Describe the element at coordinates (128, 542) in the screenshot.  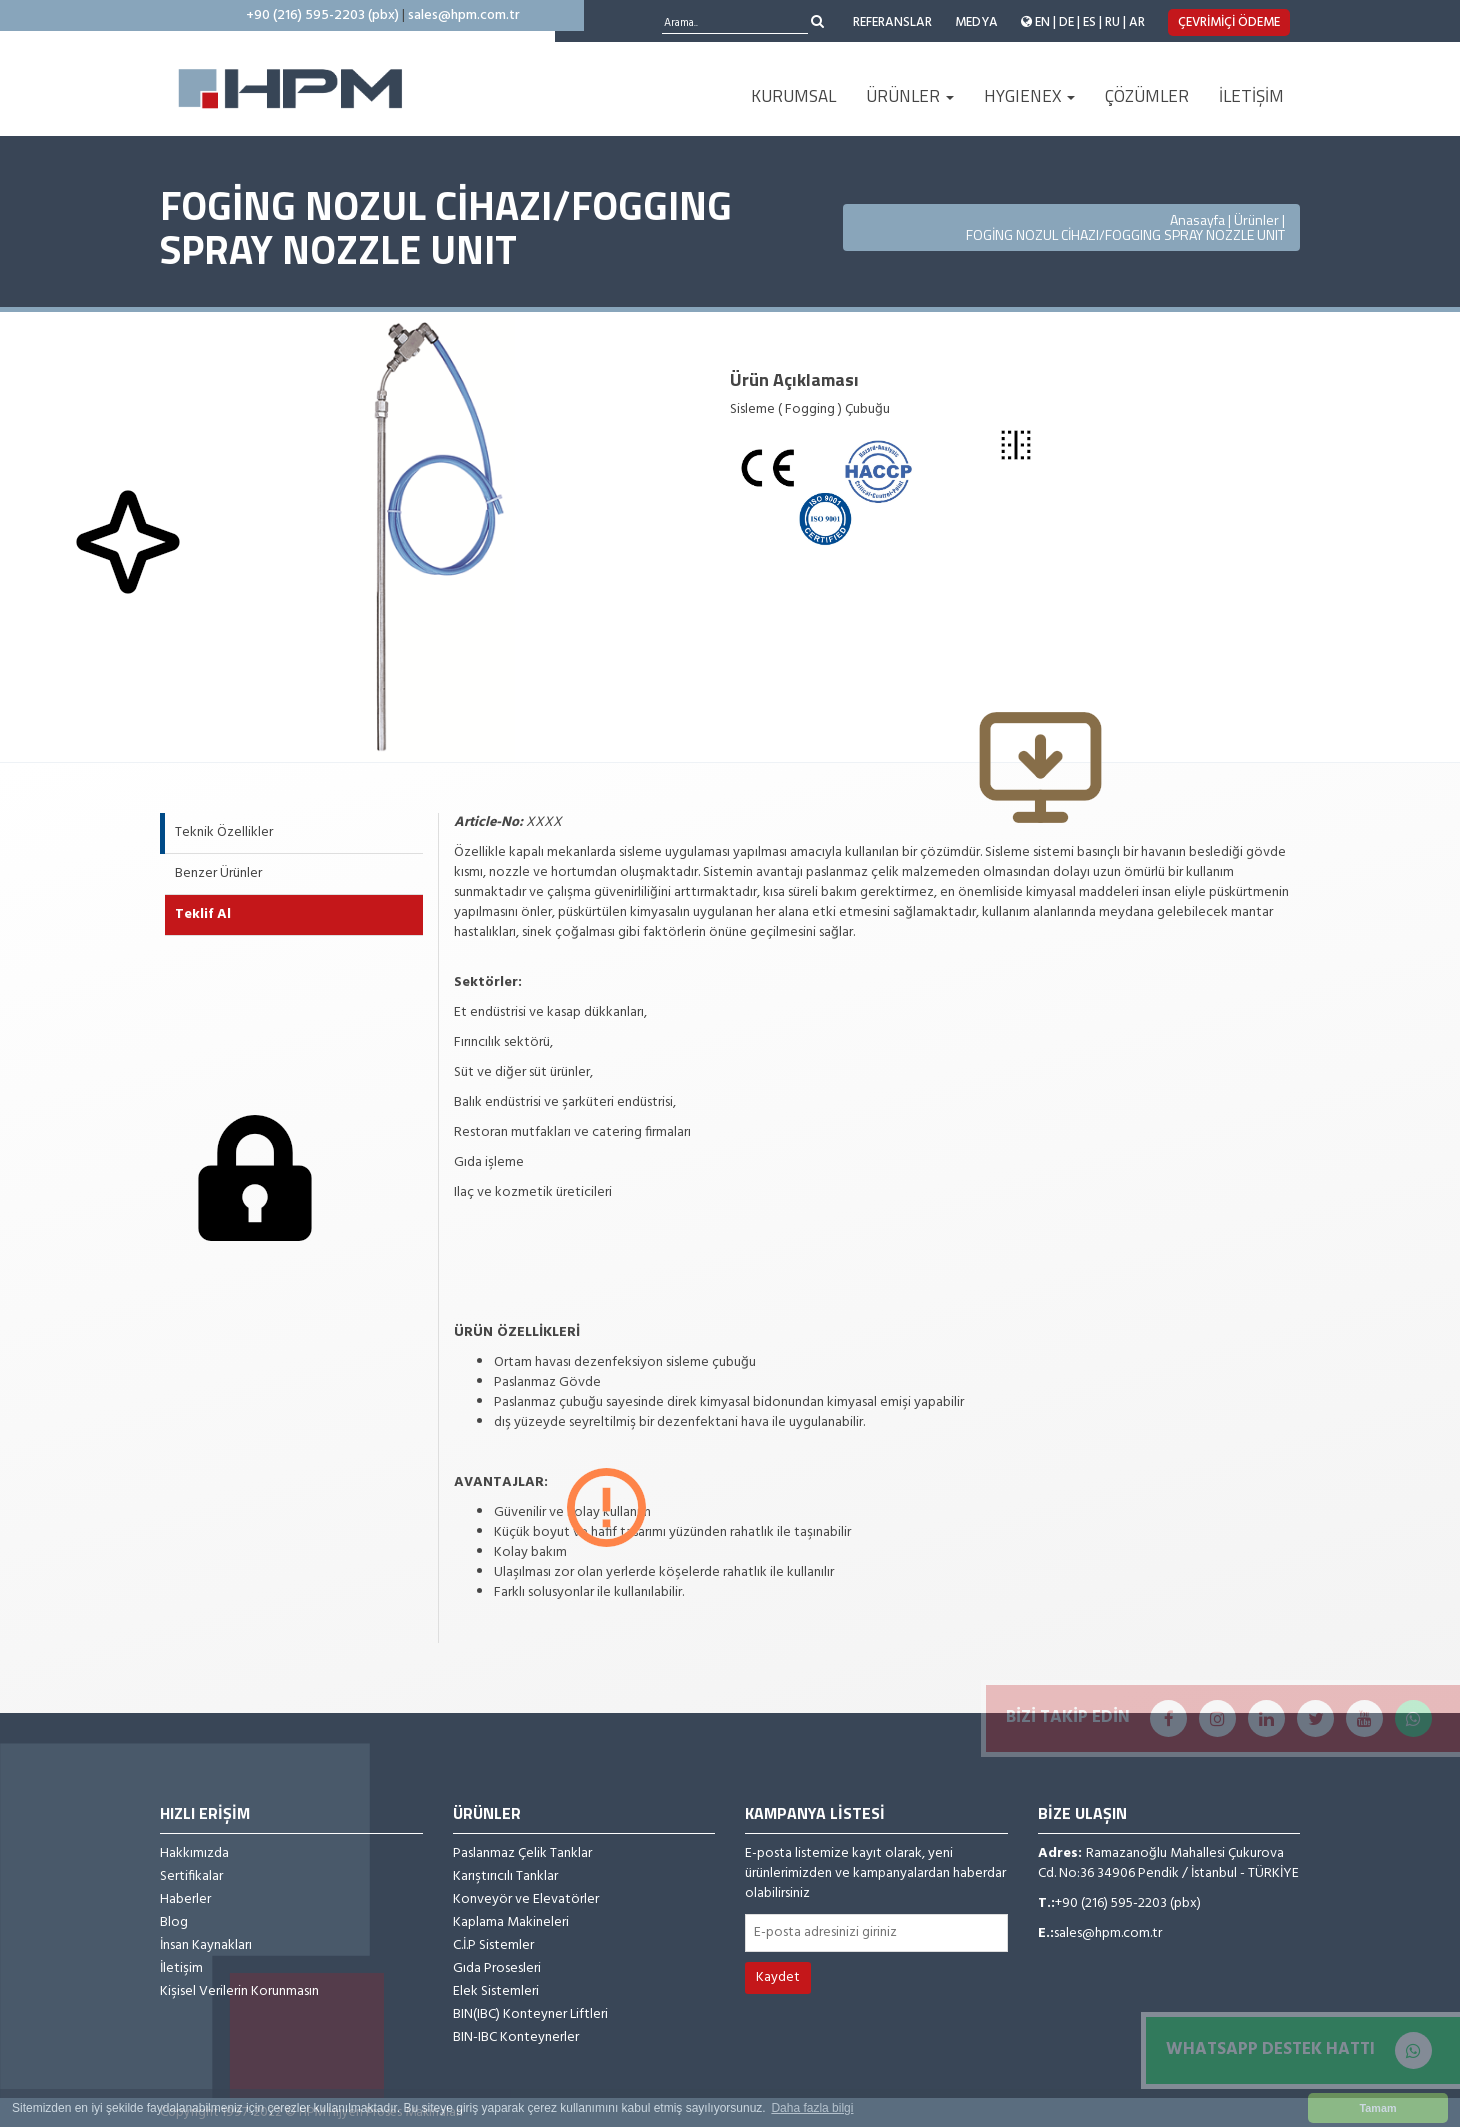
I see `indicates a special or featured item` at that location.